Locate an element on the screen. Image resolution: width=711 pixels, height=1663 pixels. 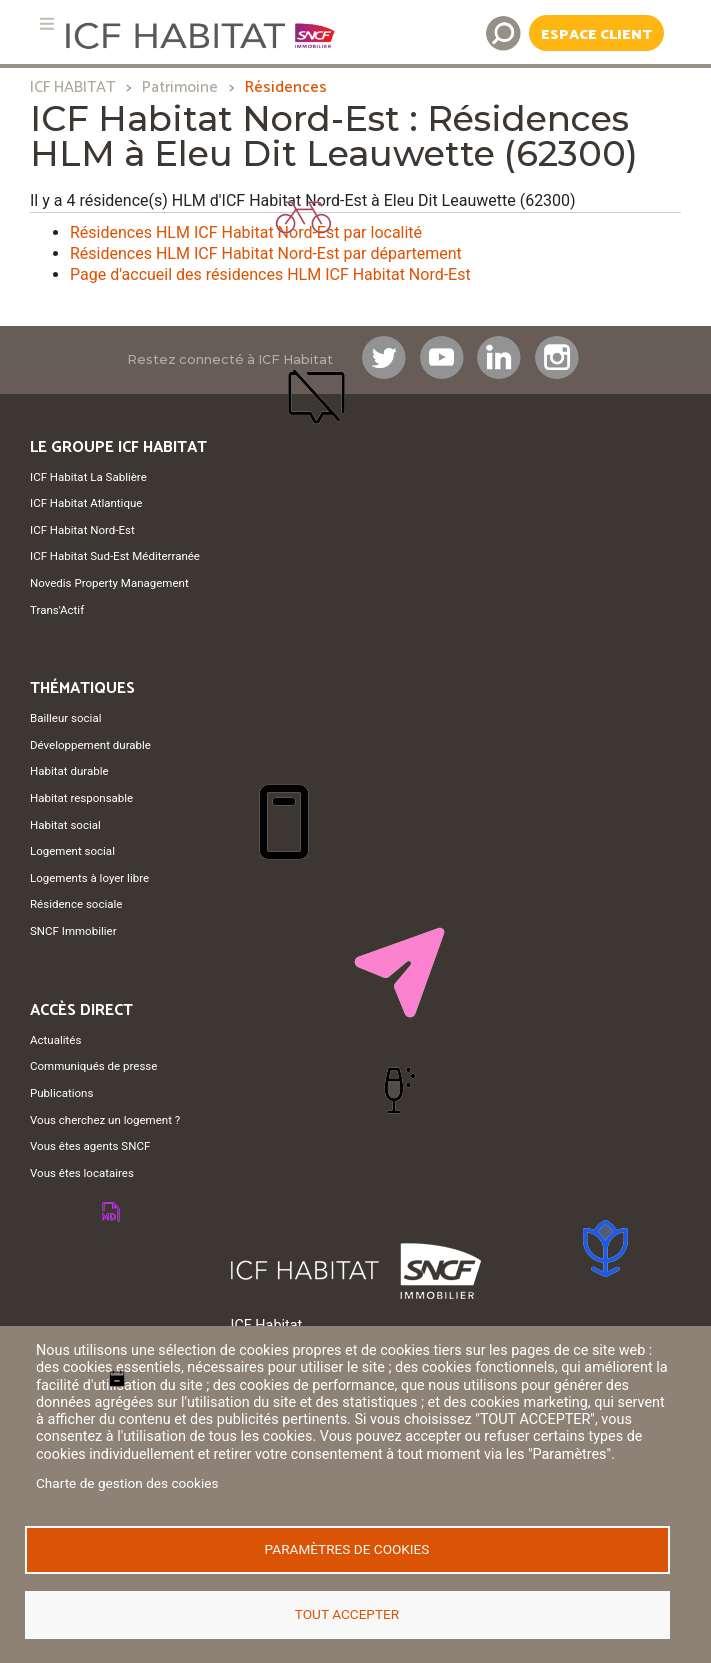
send a message is located at coordinates (398, 973).